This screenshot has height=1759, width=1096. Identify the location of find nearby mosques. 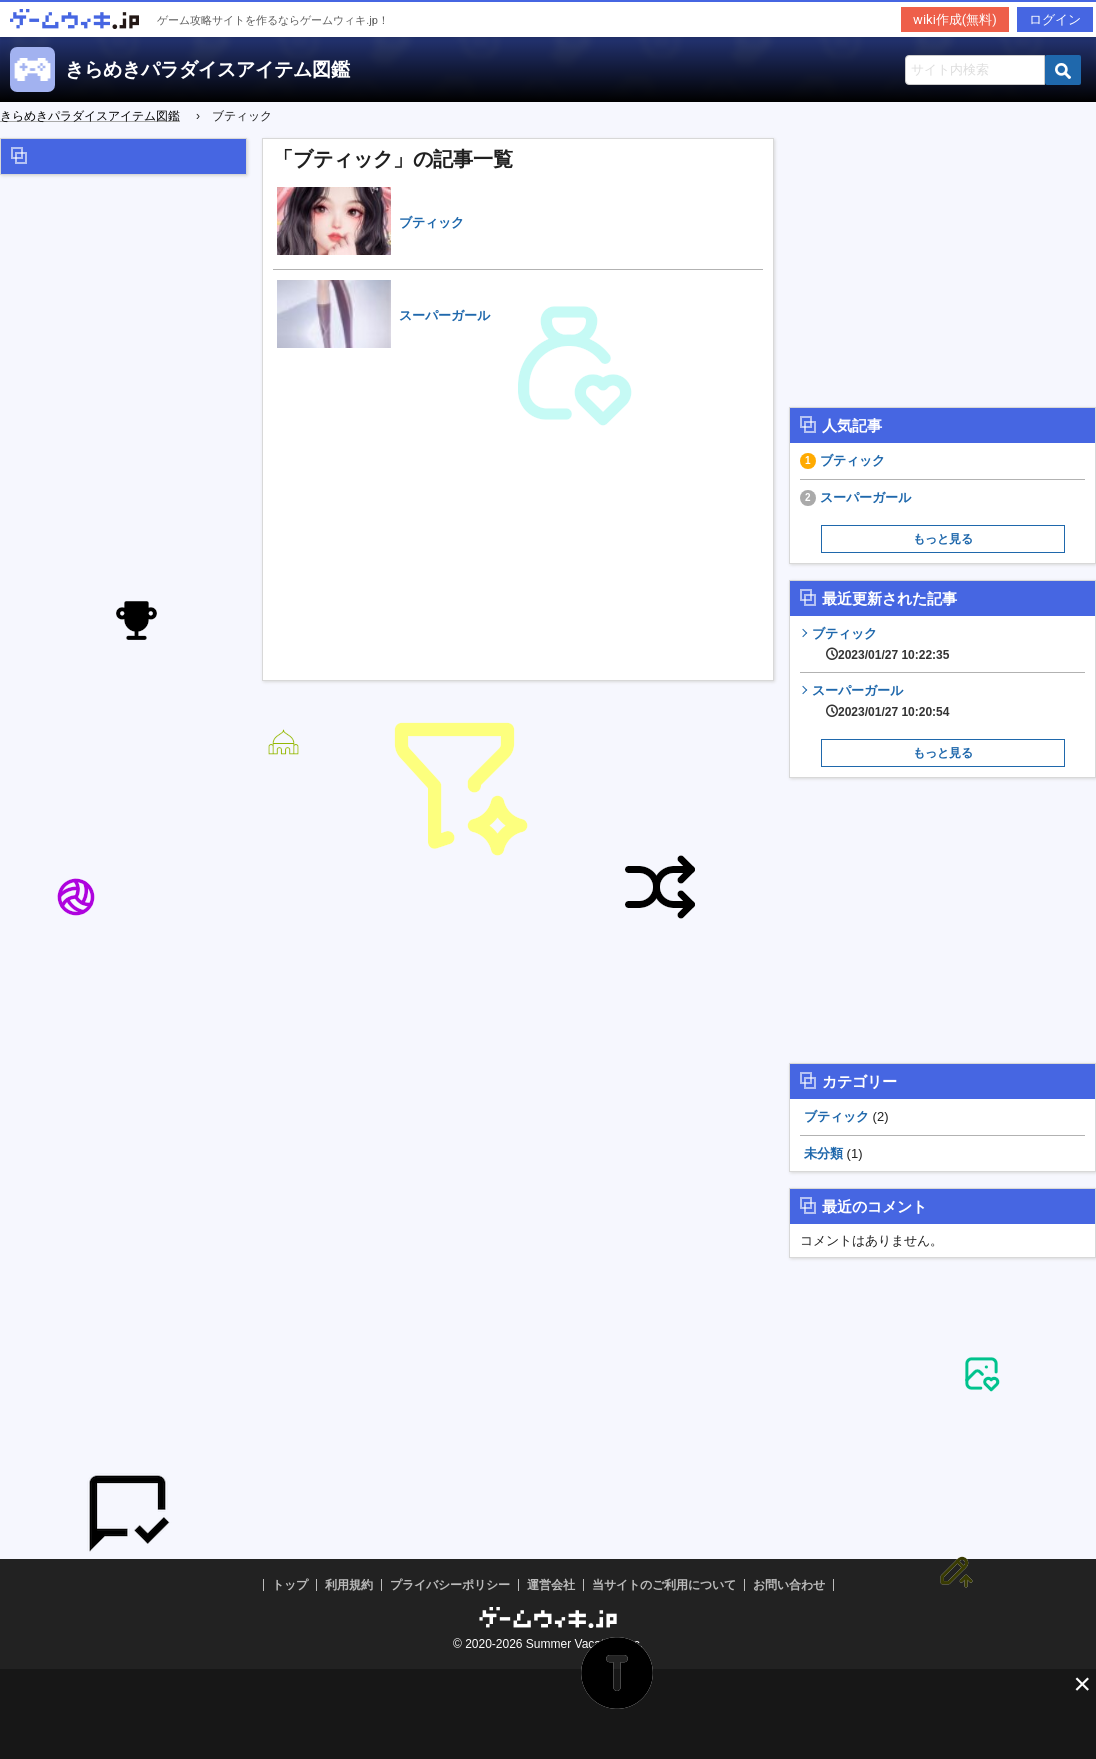
(283, 743).